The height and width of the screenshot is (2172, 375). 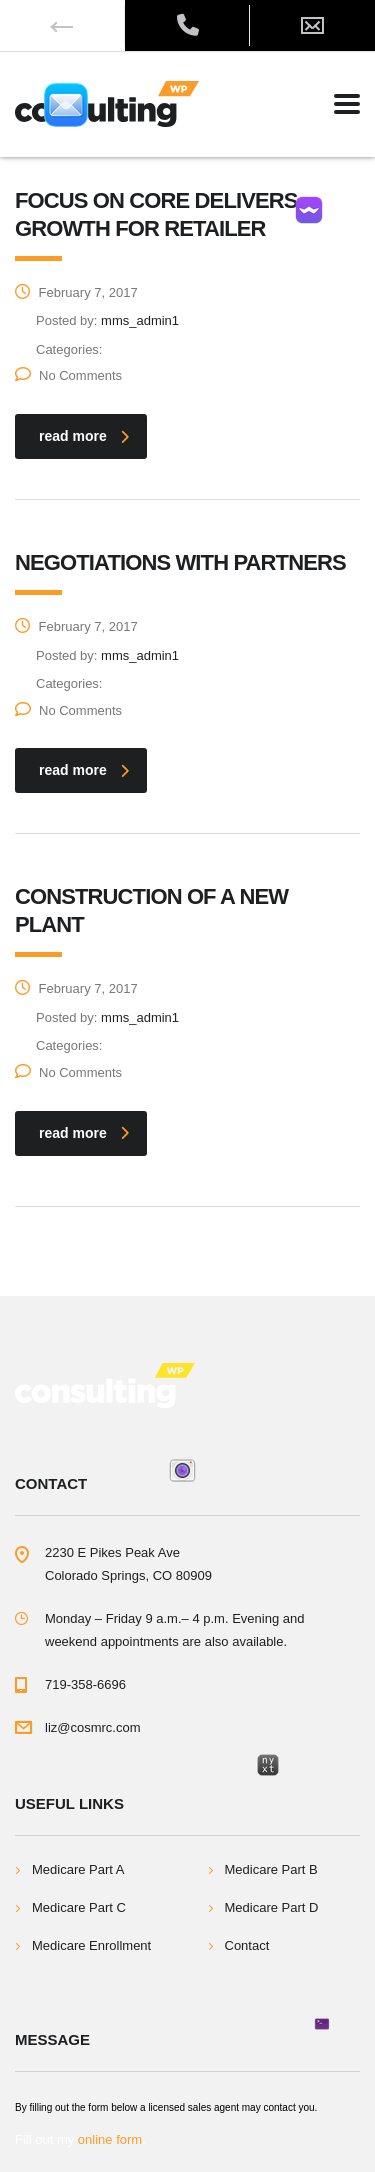 I want to click on open the camera app, so click(x=182, y=1470).